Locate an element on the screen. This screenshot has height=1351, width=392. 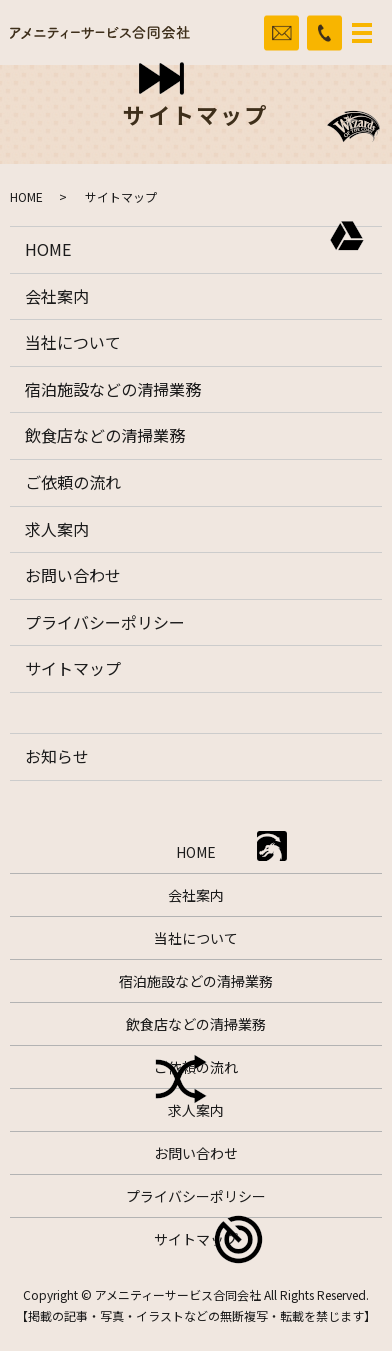
open LightBurn laser cutting software is located at coordinates (272, 846).